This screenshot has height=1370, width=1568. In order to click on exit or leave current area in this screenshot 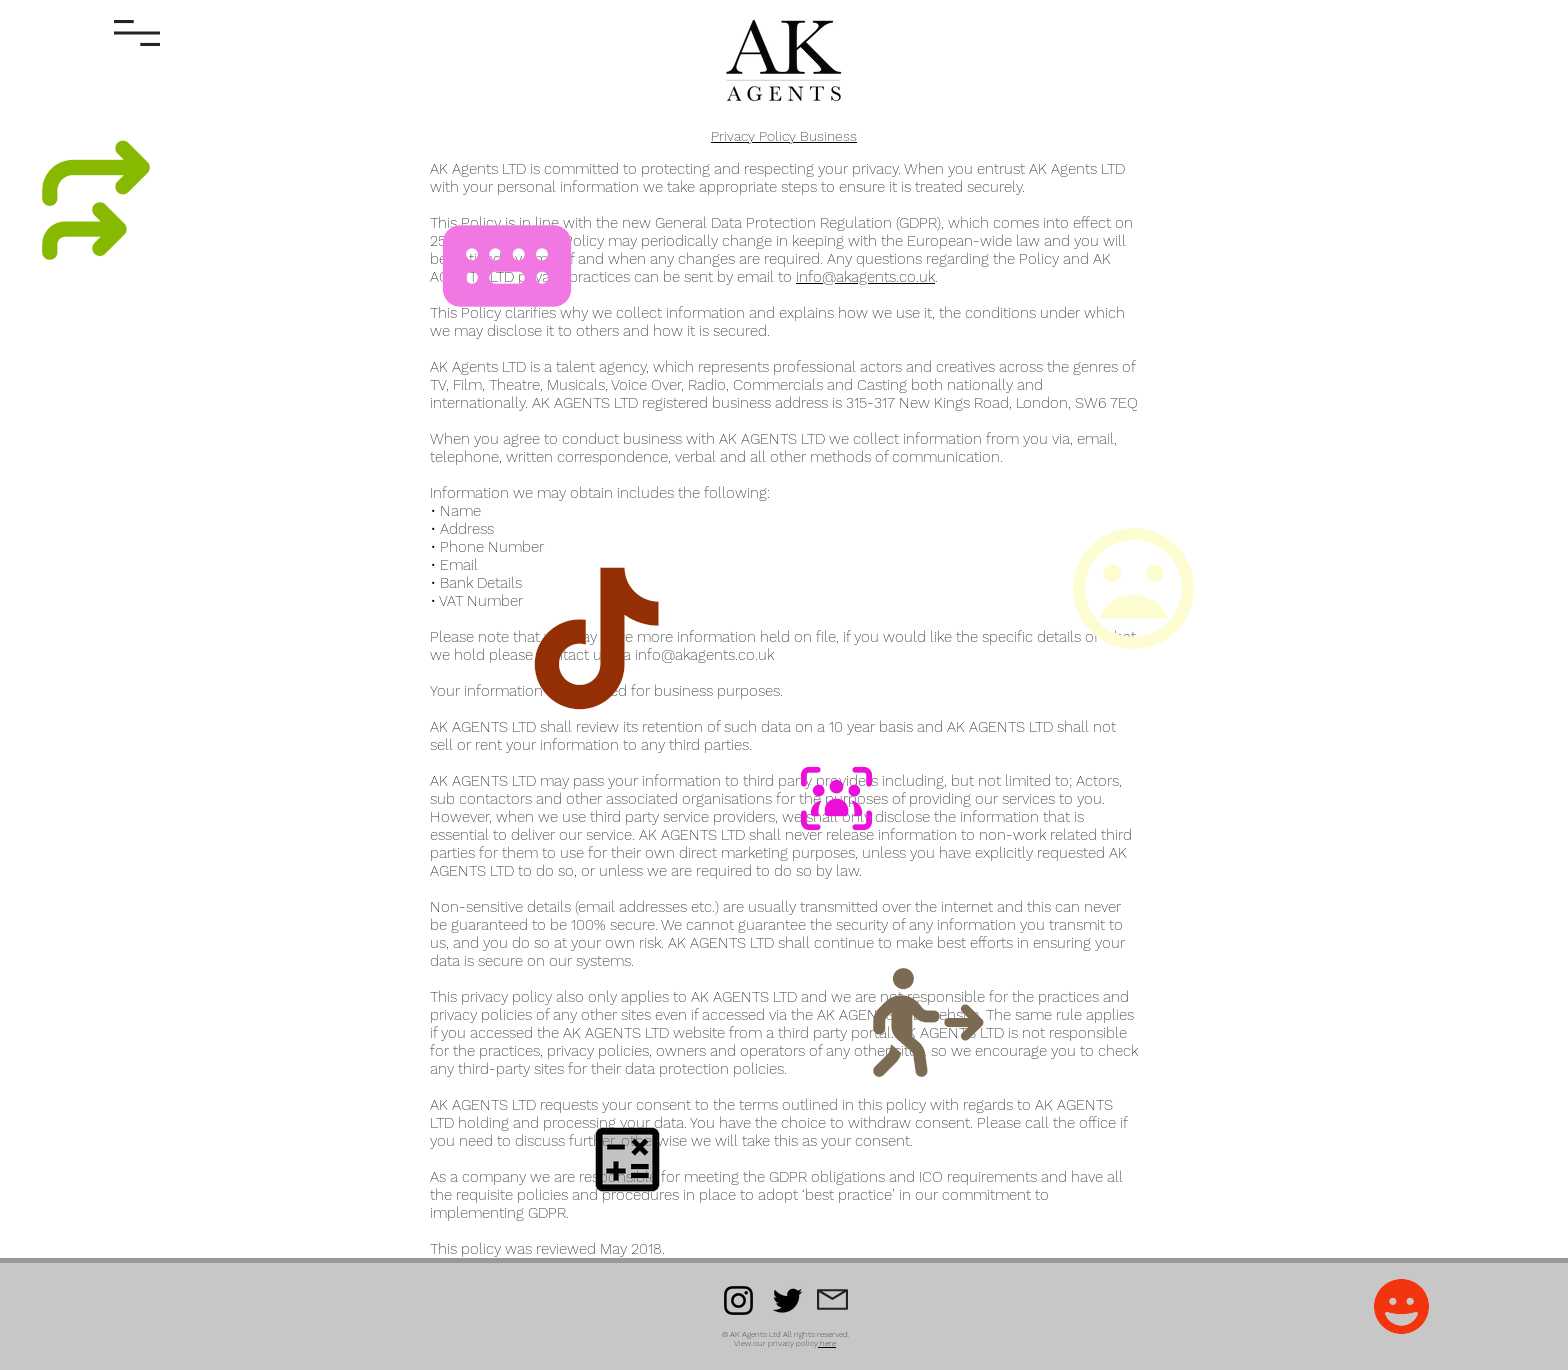, I will do `click(927, 1022)`.